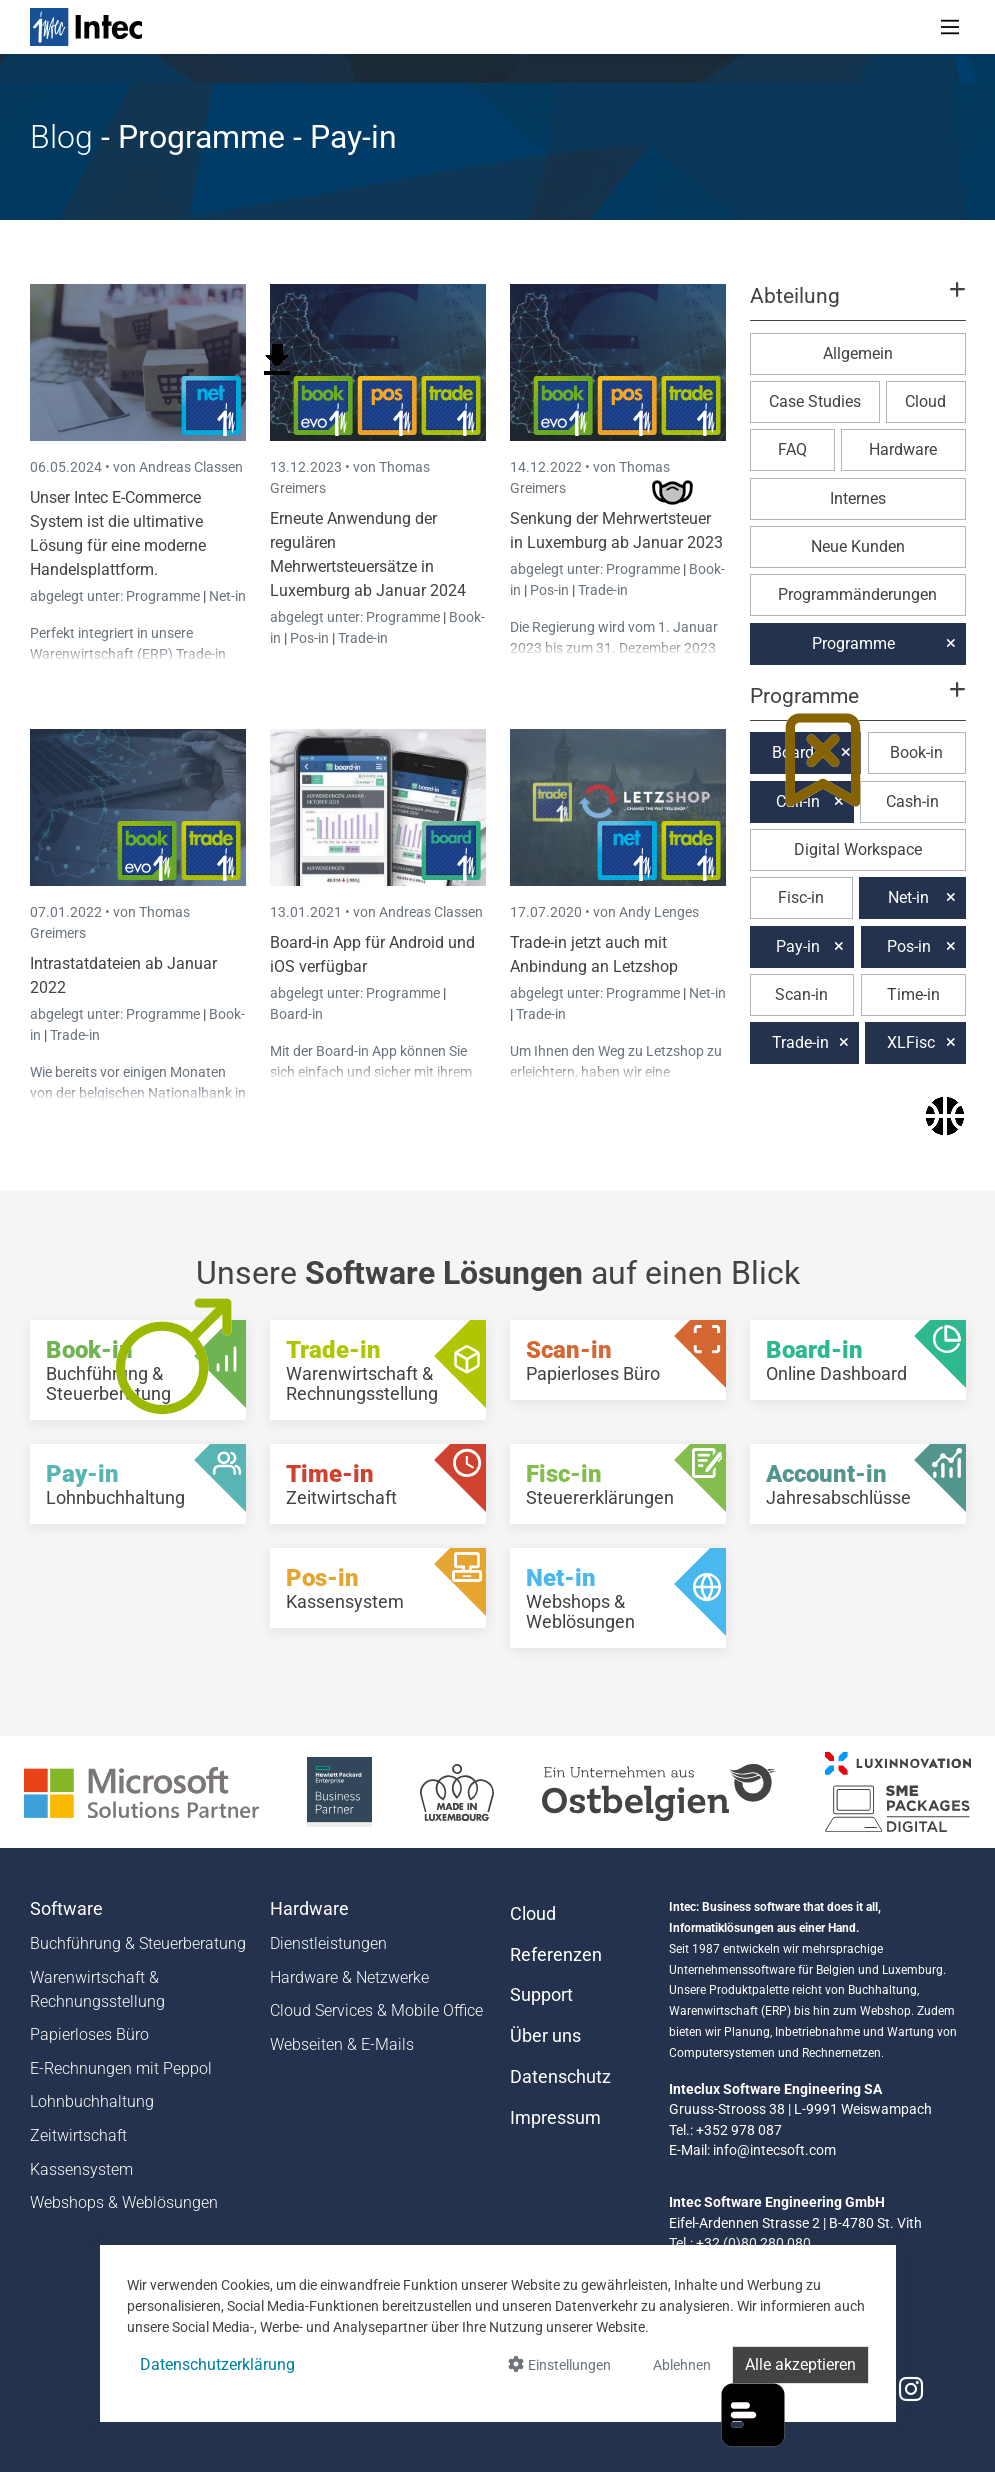 The width and height of the screenshot is (995, 2472). Describe the element at coordinates (945, 1116) in the screenshot. I see `access basketball scores or sports content` at that location.